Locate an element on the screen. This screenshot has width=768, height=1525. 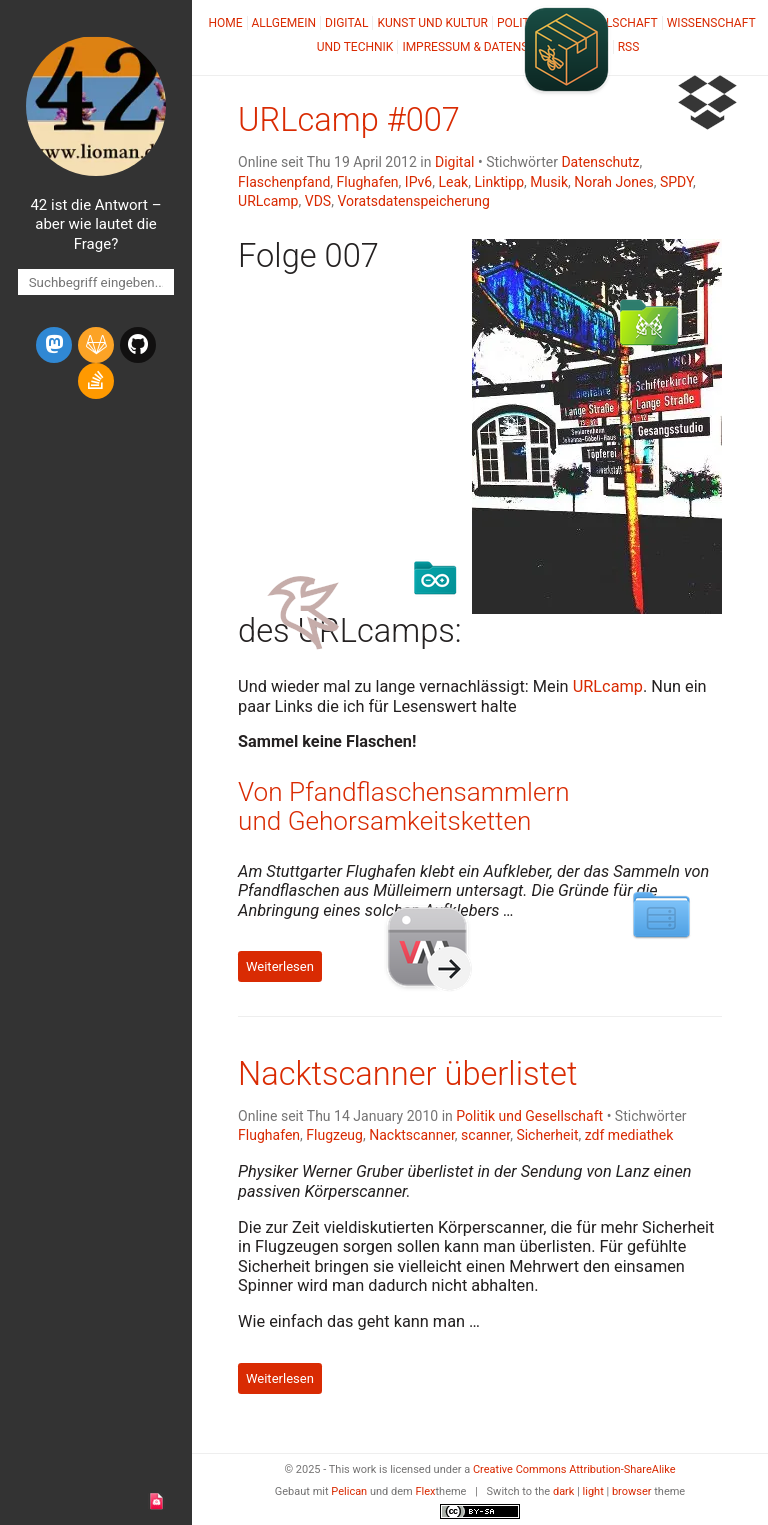
open bee package manager application is located at coordinates (566, 49).